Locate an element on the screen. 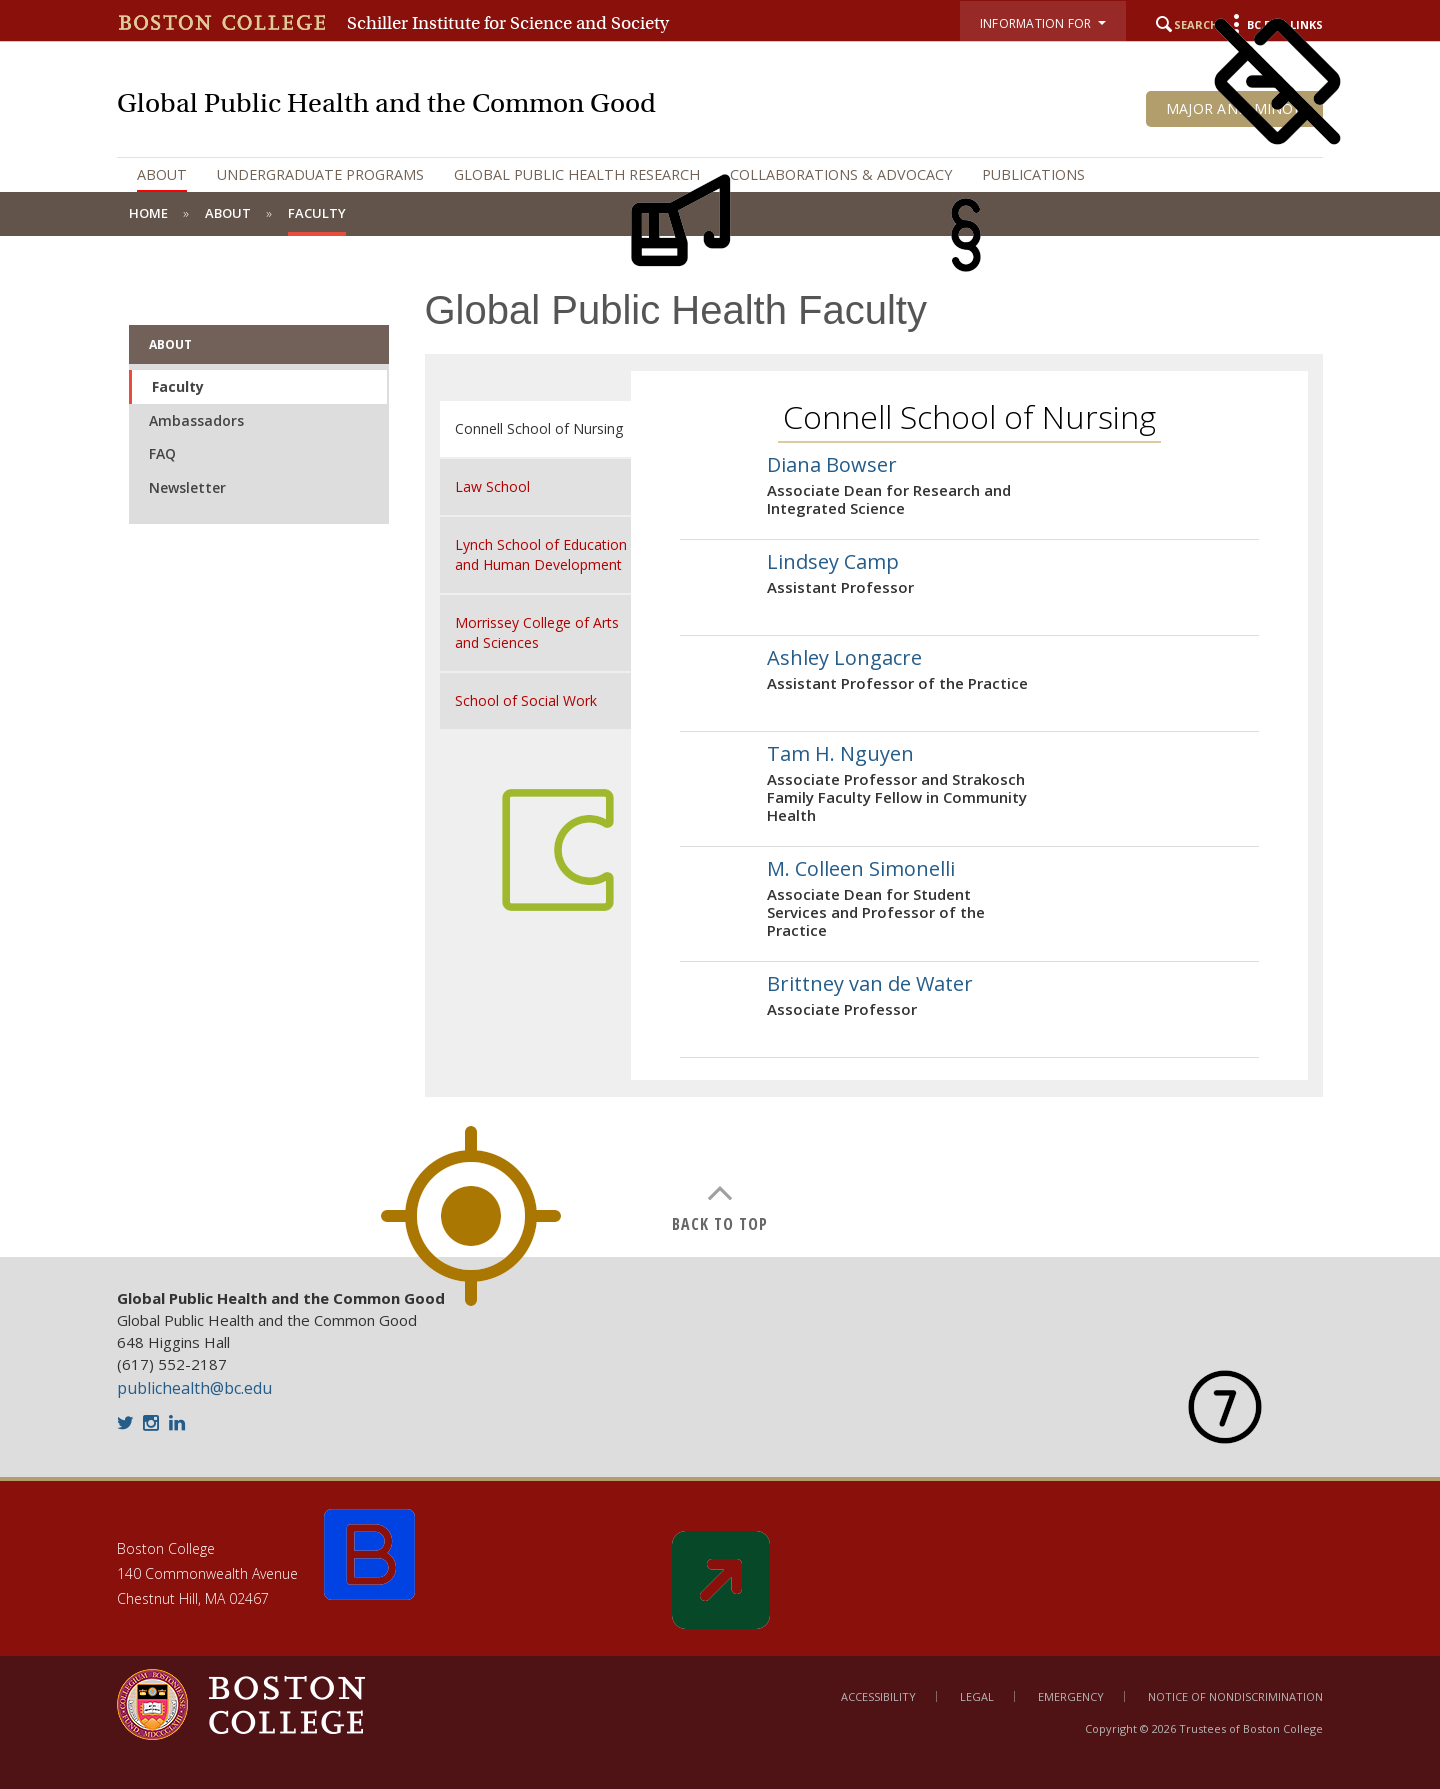 This screenshot has height=1789, width=1440. apply bold formatting to selected text is located at coordinates (369, 1554).